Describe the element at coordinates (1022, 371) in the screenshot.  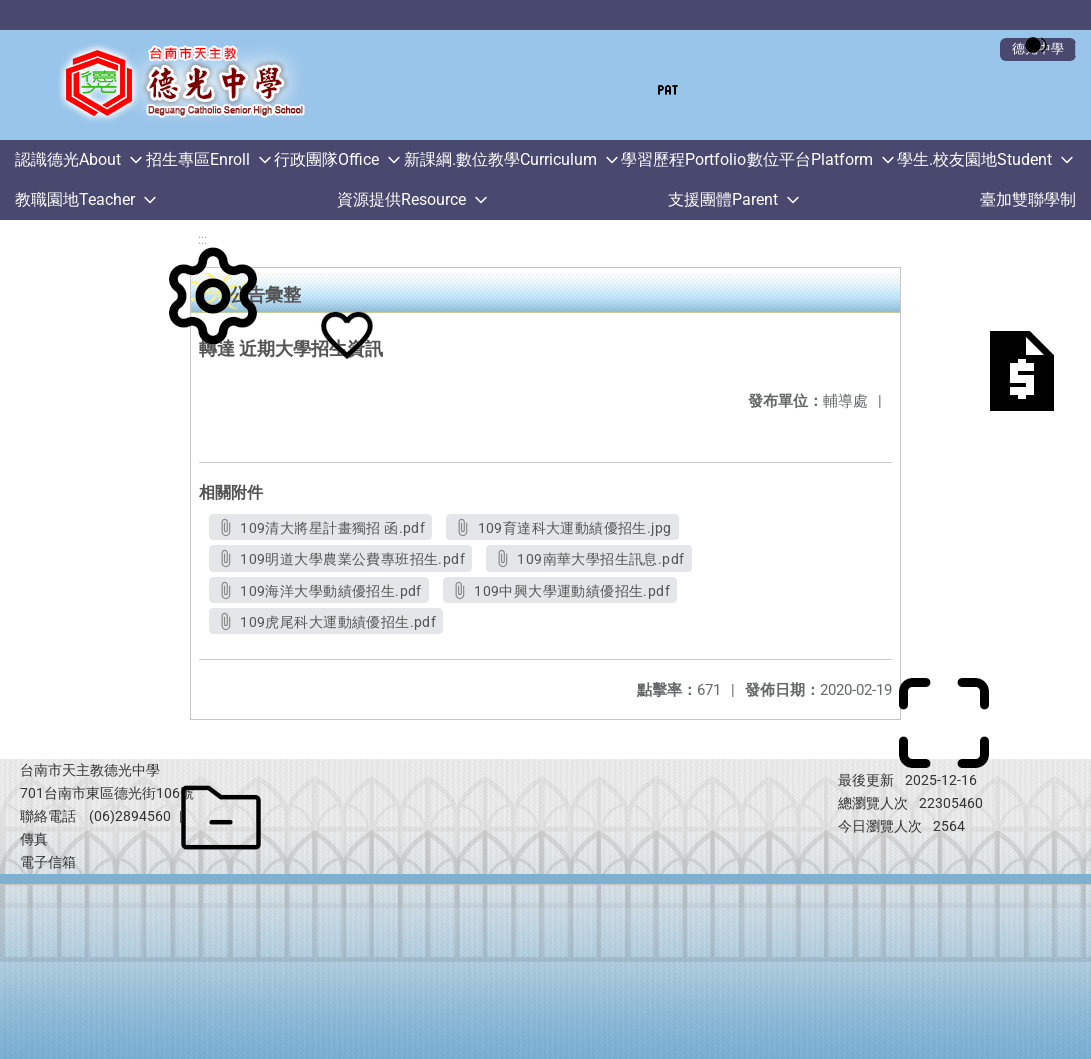
I see `request a price quote or estimate` at that location.